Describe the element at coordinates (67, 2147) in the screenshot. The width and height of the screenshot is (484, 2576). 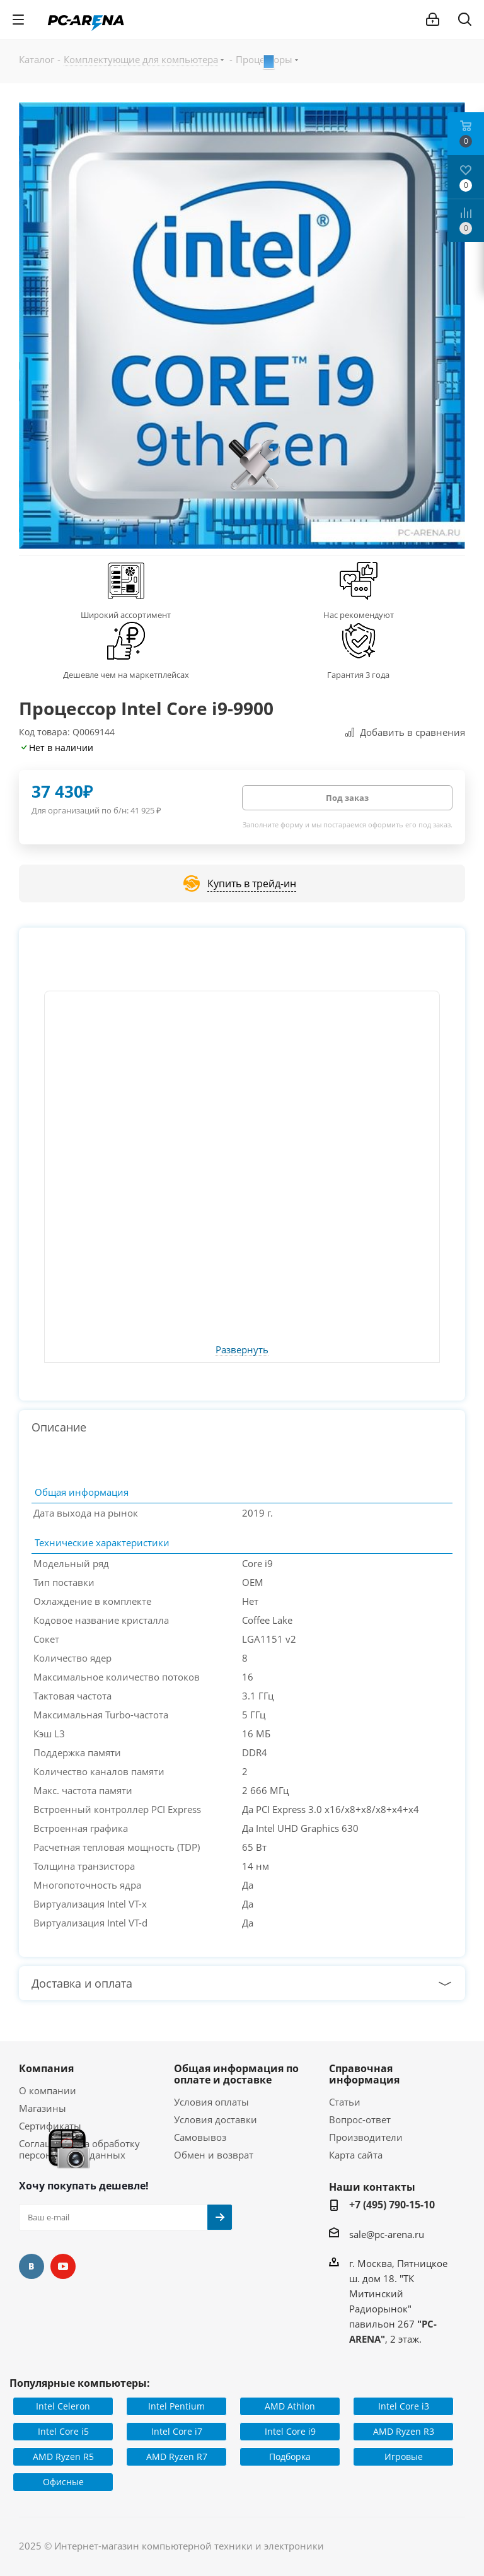
I see `open image capture to import photos from cameras or scanners` at that location.